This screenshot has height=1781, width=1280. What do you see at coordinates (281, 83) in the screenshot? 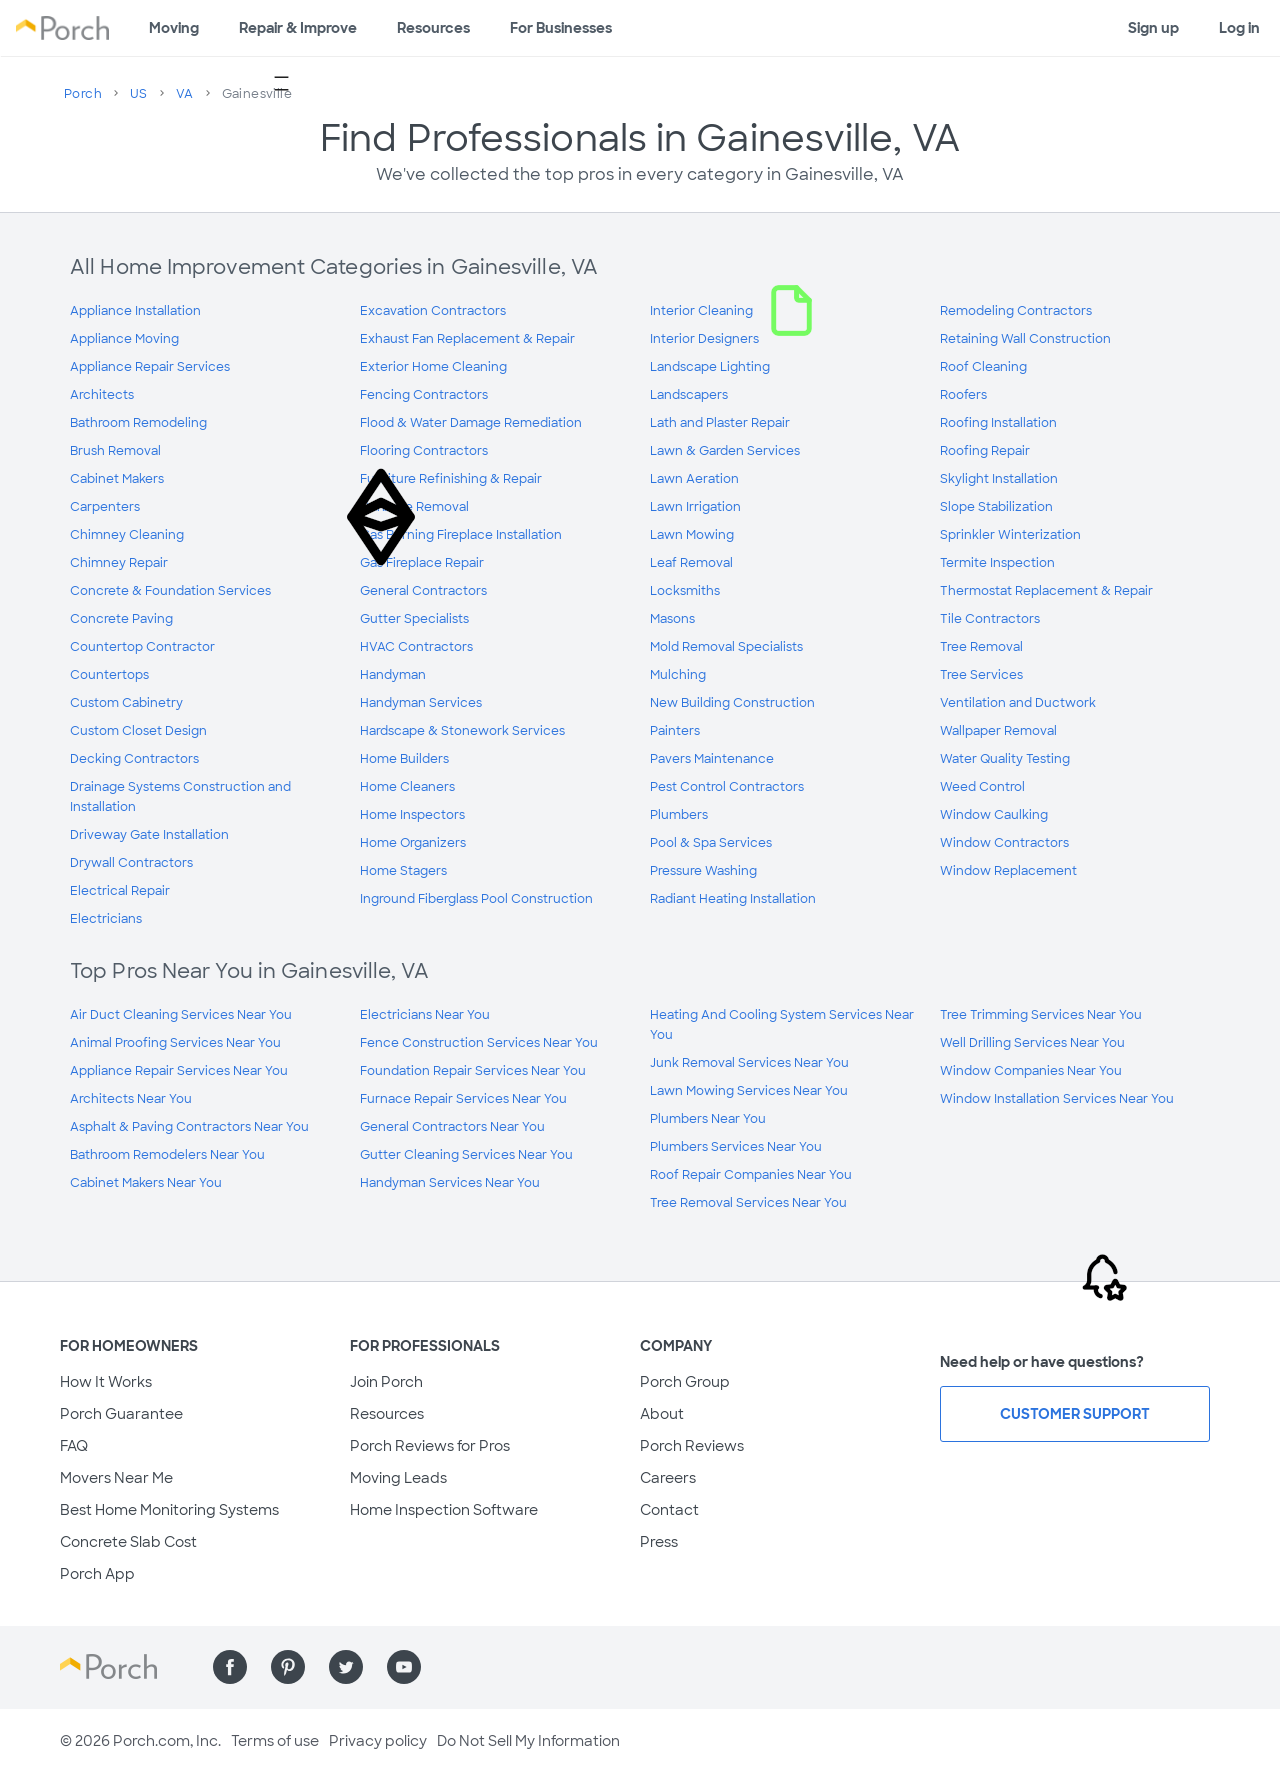
I see `switch to large or spacious list view` at bounding box center [281, 83].